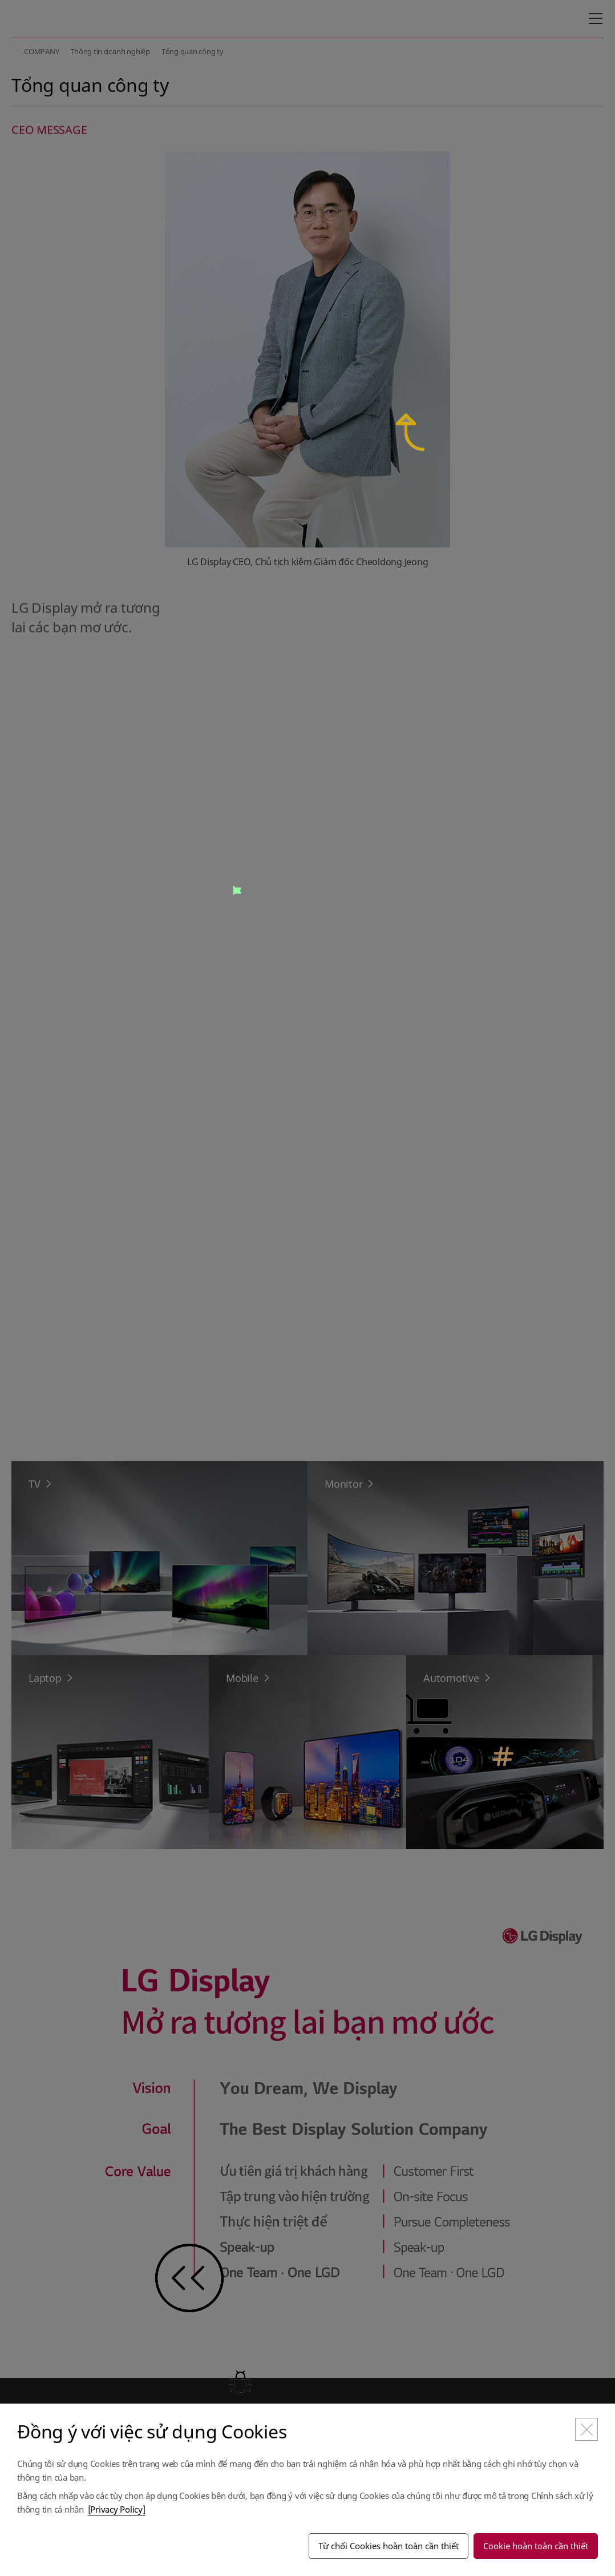 This screenshot has width=615, height=2576. Describe the element at coordinates (237, 890) in the screenshot. I see `font awesome brand logo` at that location.